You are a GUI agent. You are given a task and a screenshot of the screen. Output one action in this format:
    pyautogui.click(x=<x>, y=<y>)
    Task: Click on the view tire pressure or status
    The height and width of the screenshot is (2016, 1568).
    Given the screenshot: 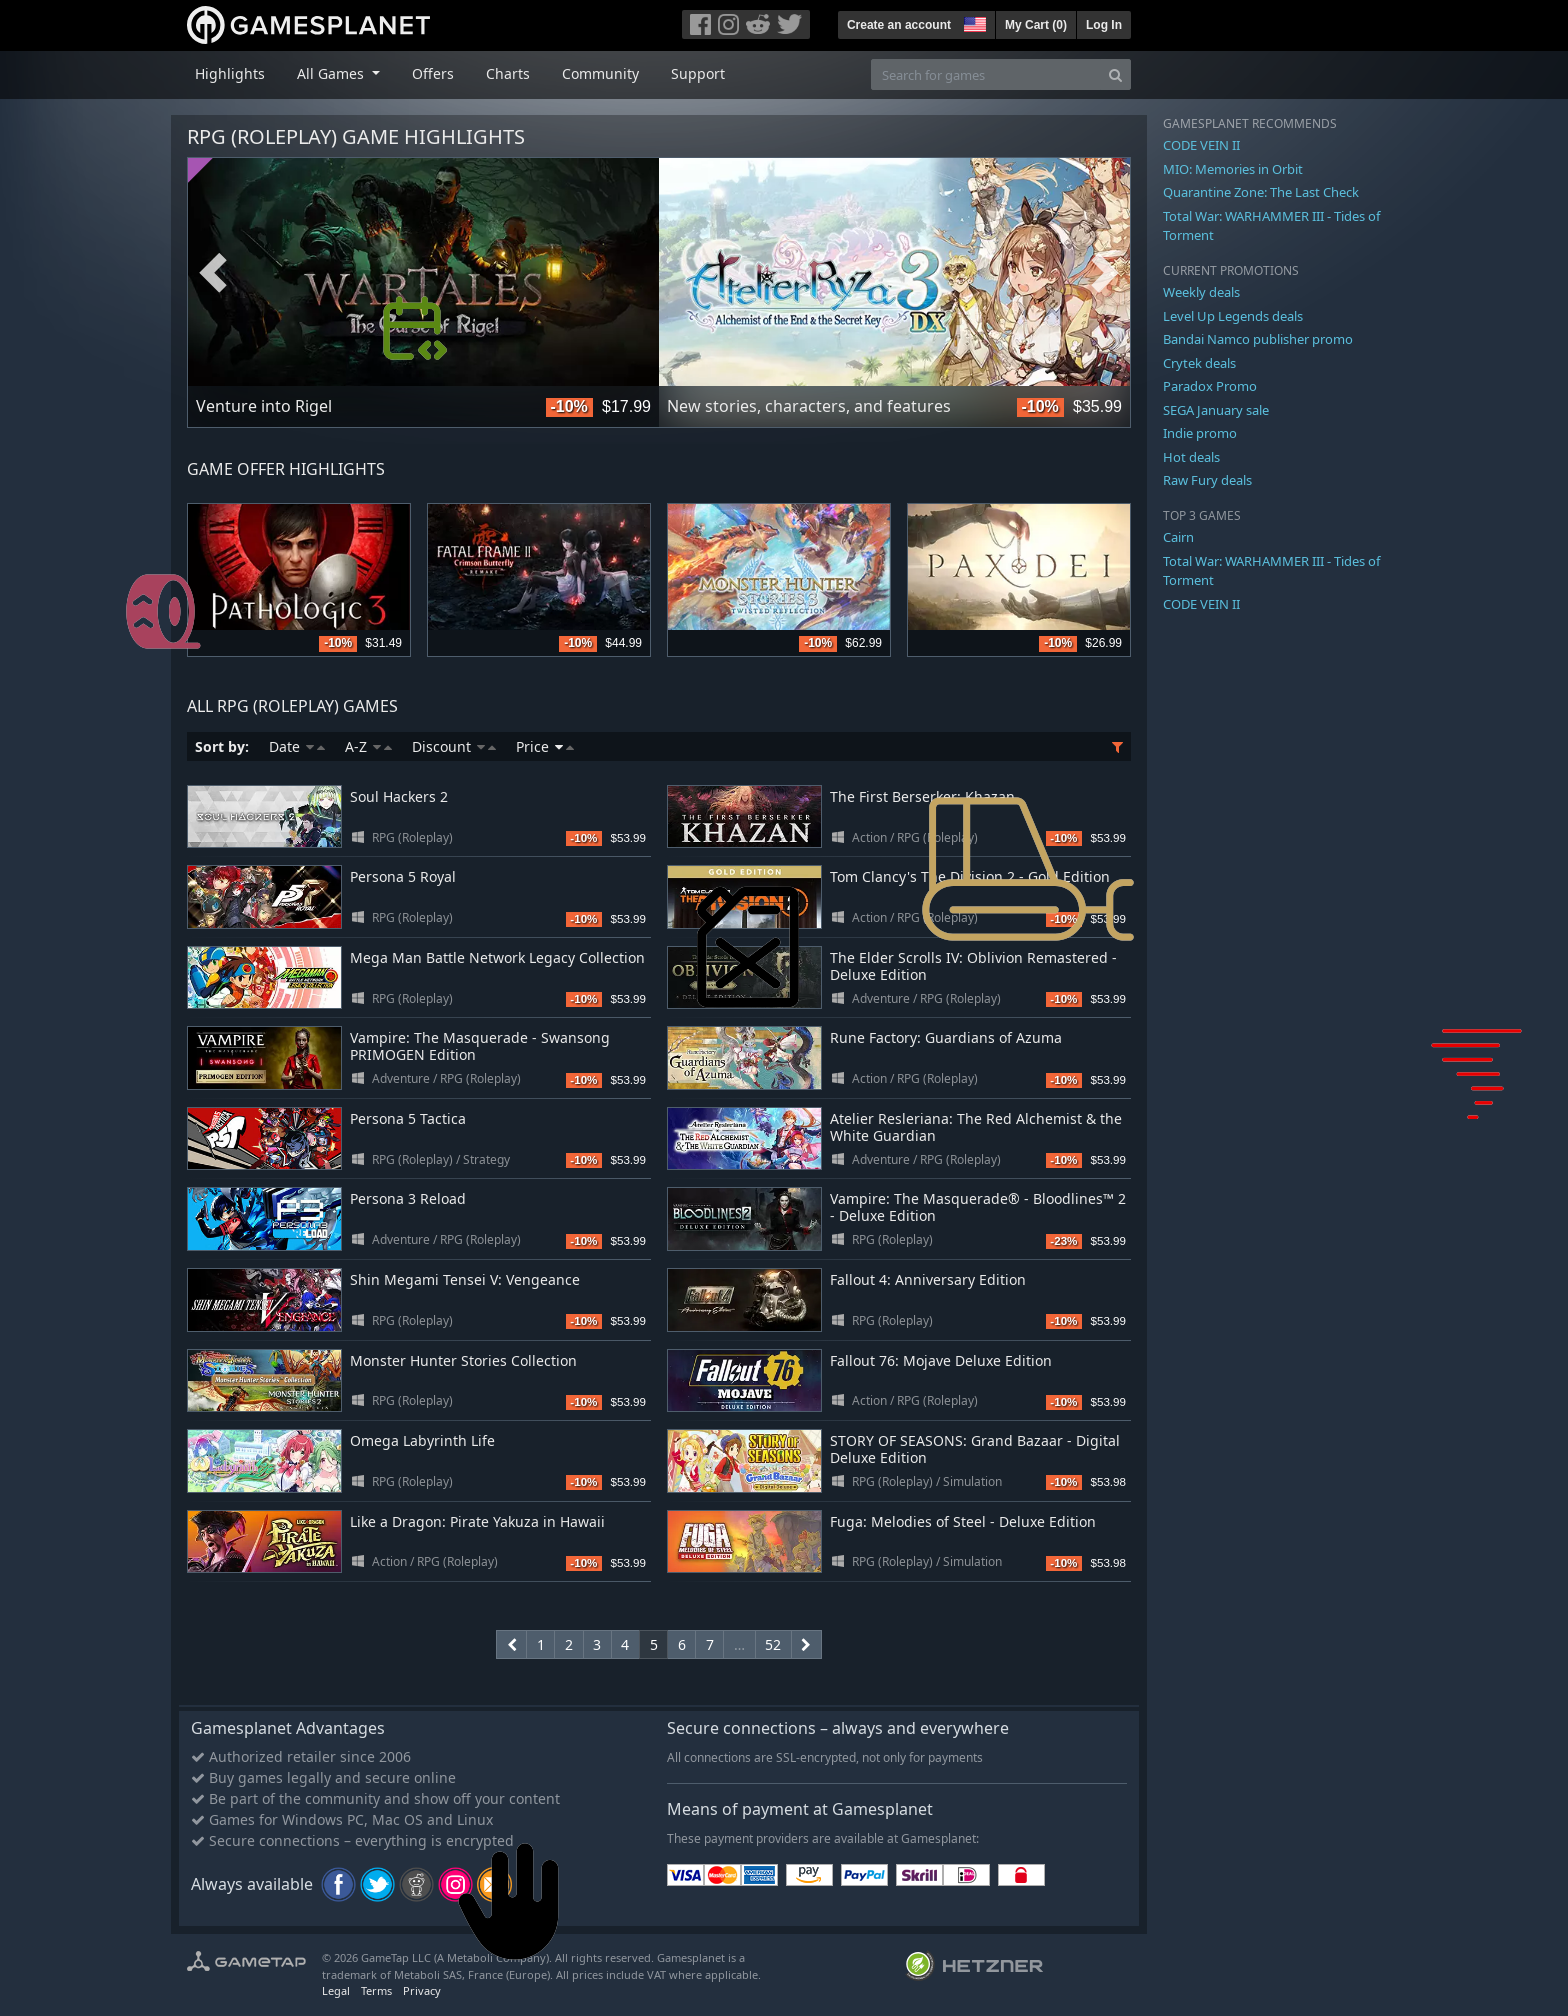 What is the action you would take?
    pyautogui.click(x=160, y=611)
    